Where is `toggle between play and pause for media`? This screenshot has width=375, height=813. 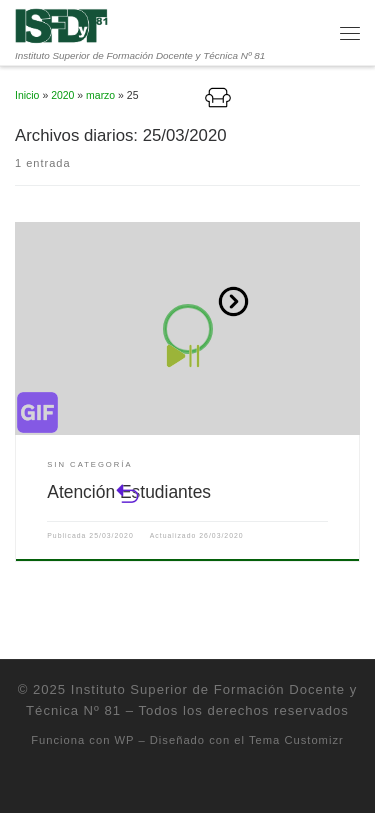
toggle between play and pause for media is located at coordinates (183, 356).